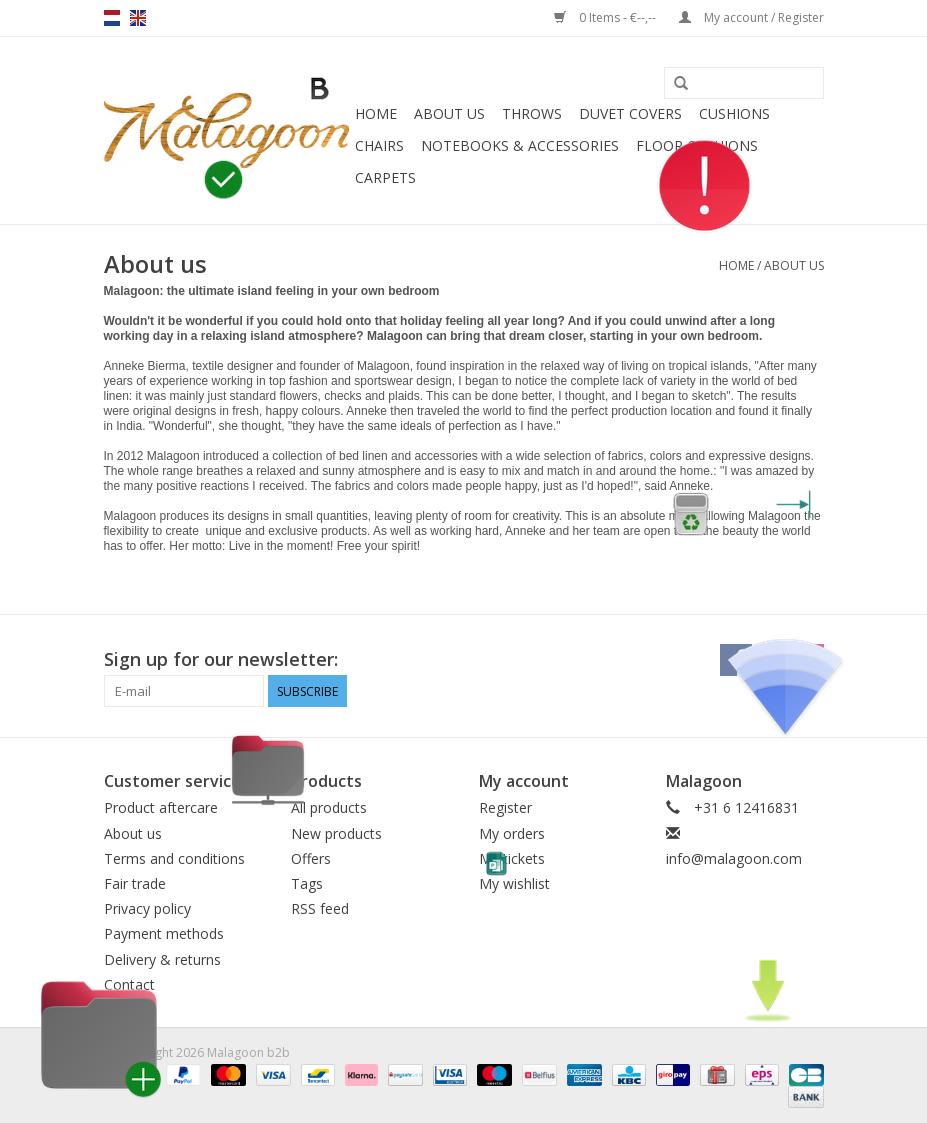 This screenshot has width=927, height=1123. What do you see at coordinates (785, 686) in the screenshot?
I see `indicates active wireless network connection` at bounding box center [785, 686].